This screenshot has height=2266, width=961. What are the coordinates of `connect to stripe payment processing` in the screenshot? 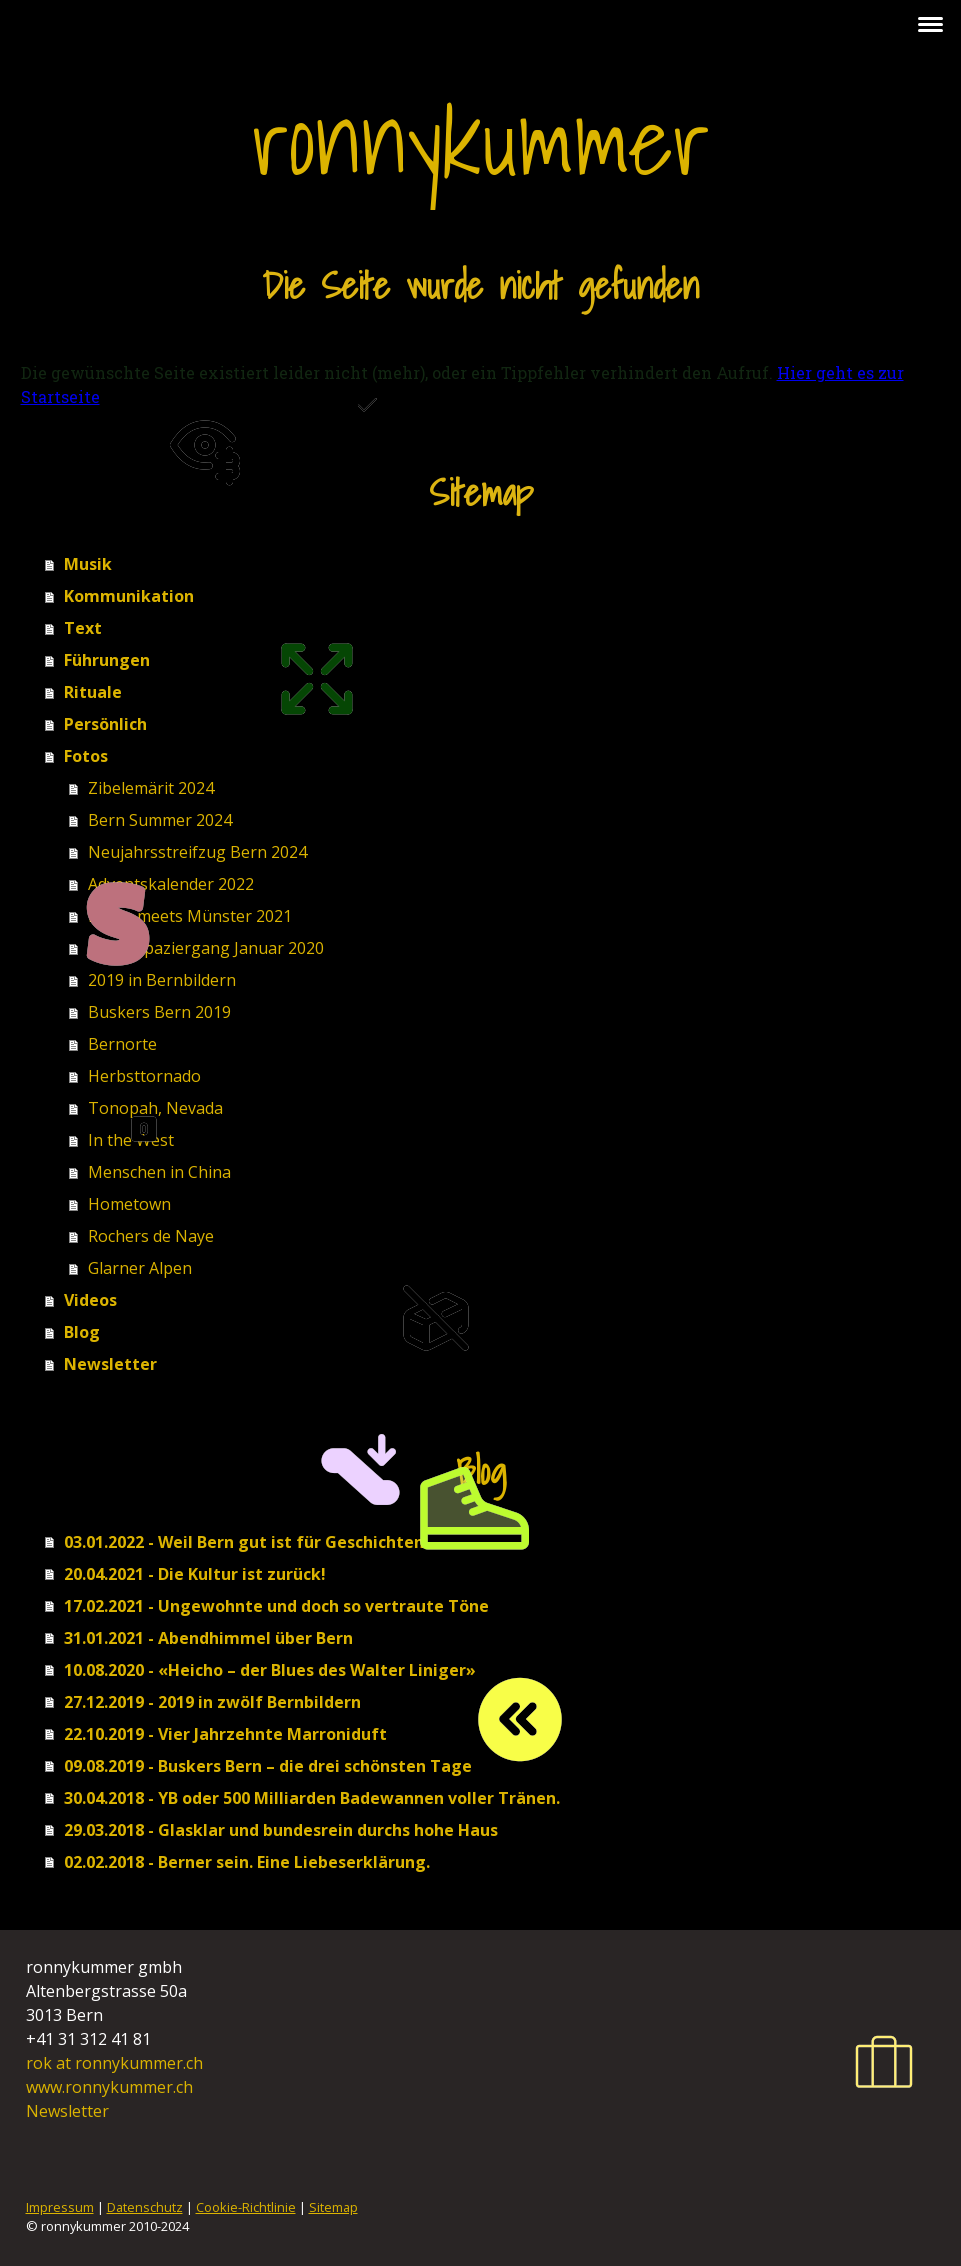 It's located at (116, 924).